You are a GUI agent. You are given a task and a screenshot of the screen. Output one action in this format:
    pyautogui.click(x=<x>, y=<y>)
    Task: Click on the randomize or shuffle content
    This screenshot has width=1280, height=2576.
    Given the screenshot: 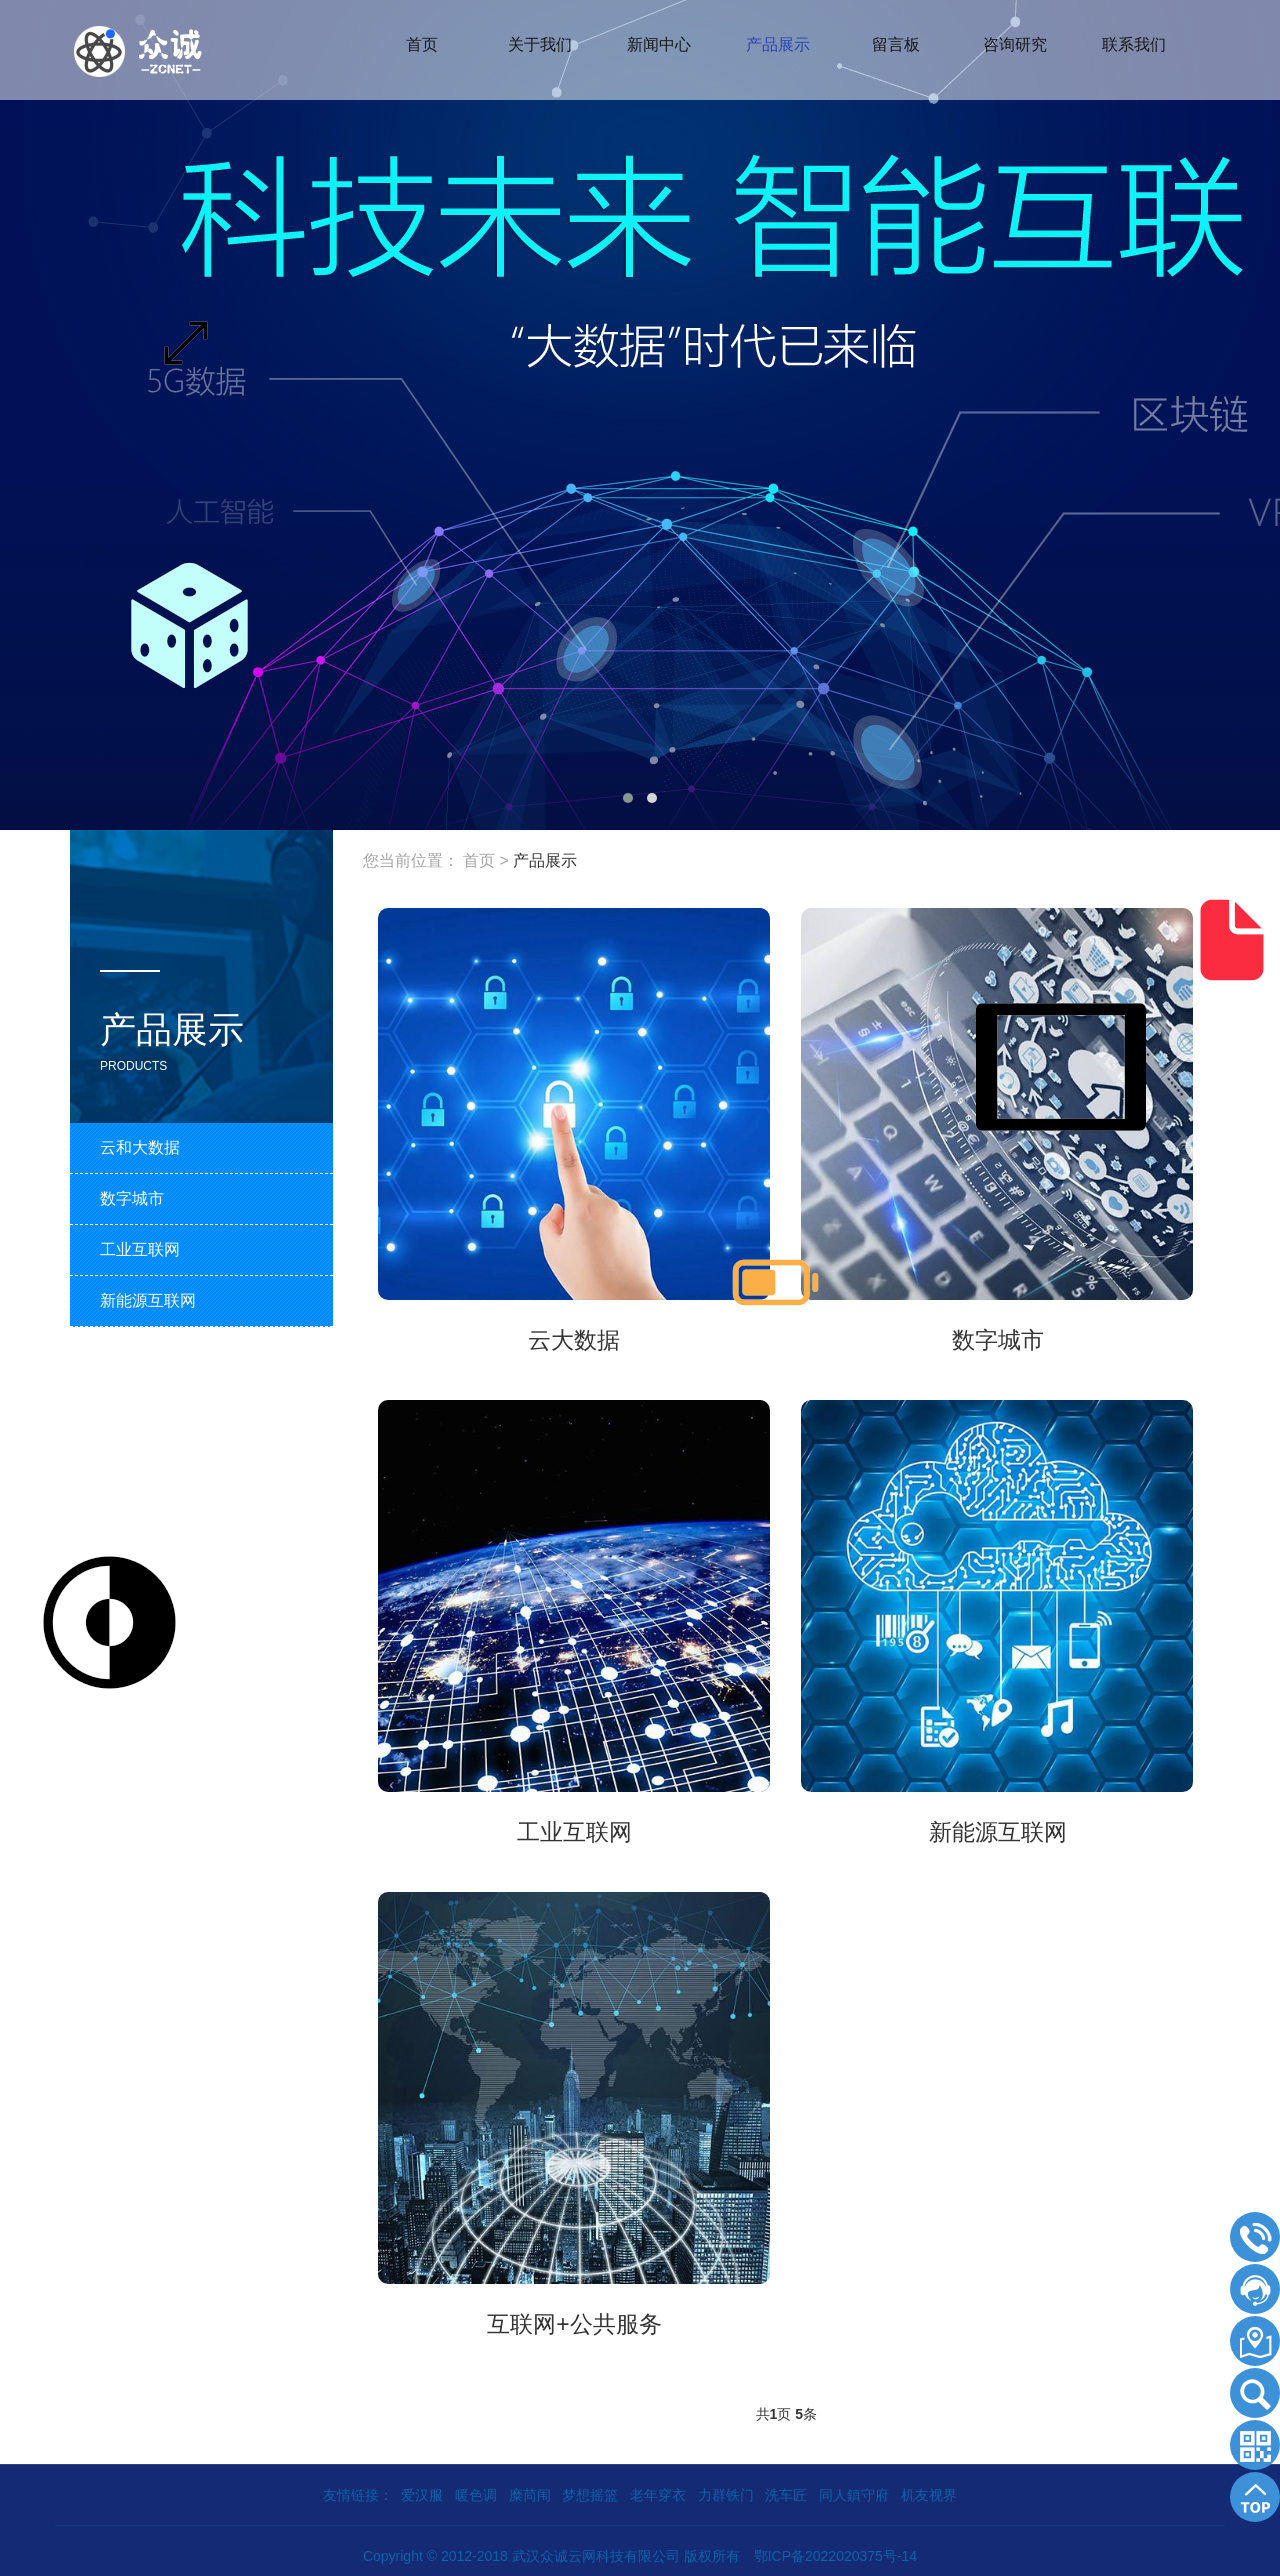 What is the action you would take?
    pyautogui.click(x=189, y=625)
    